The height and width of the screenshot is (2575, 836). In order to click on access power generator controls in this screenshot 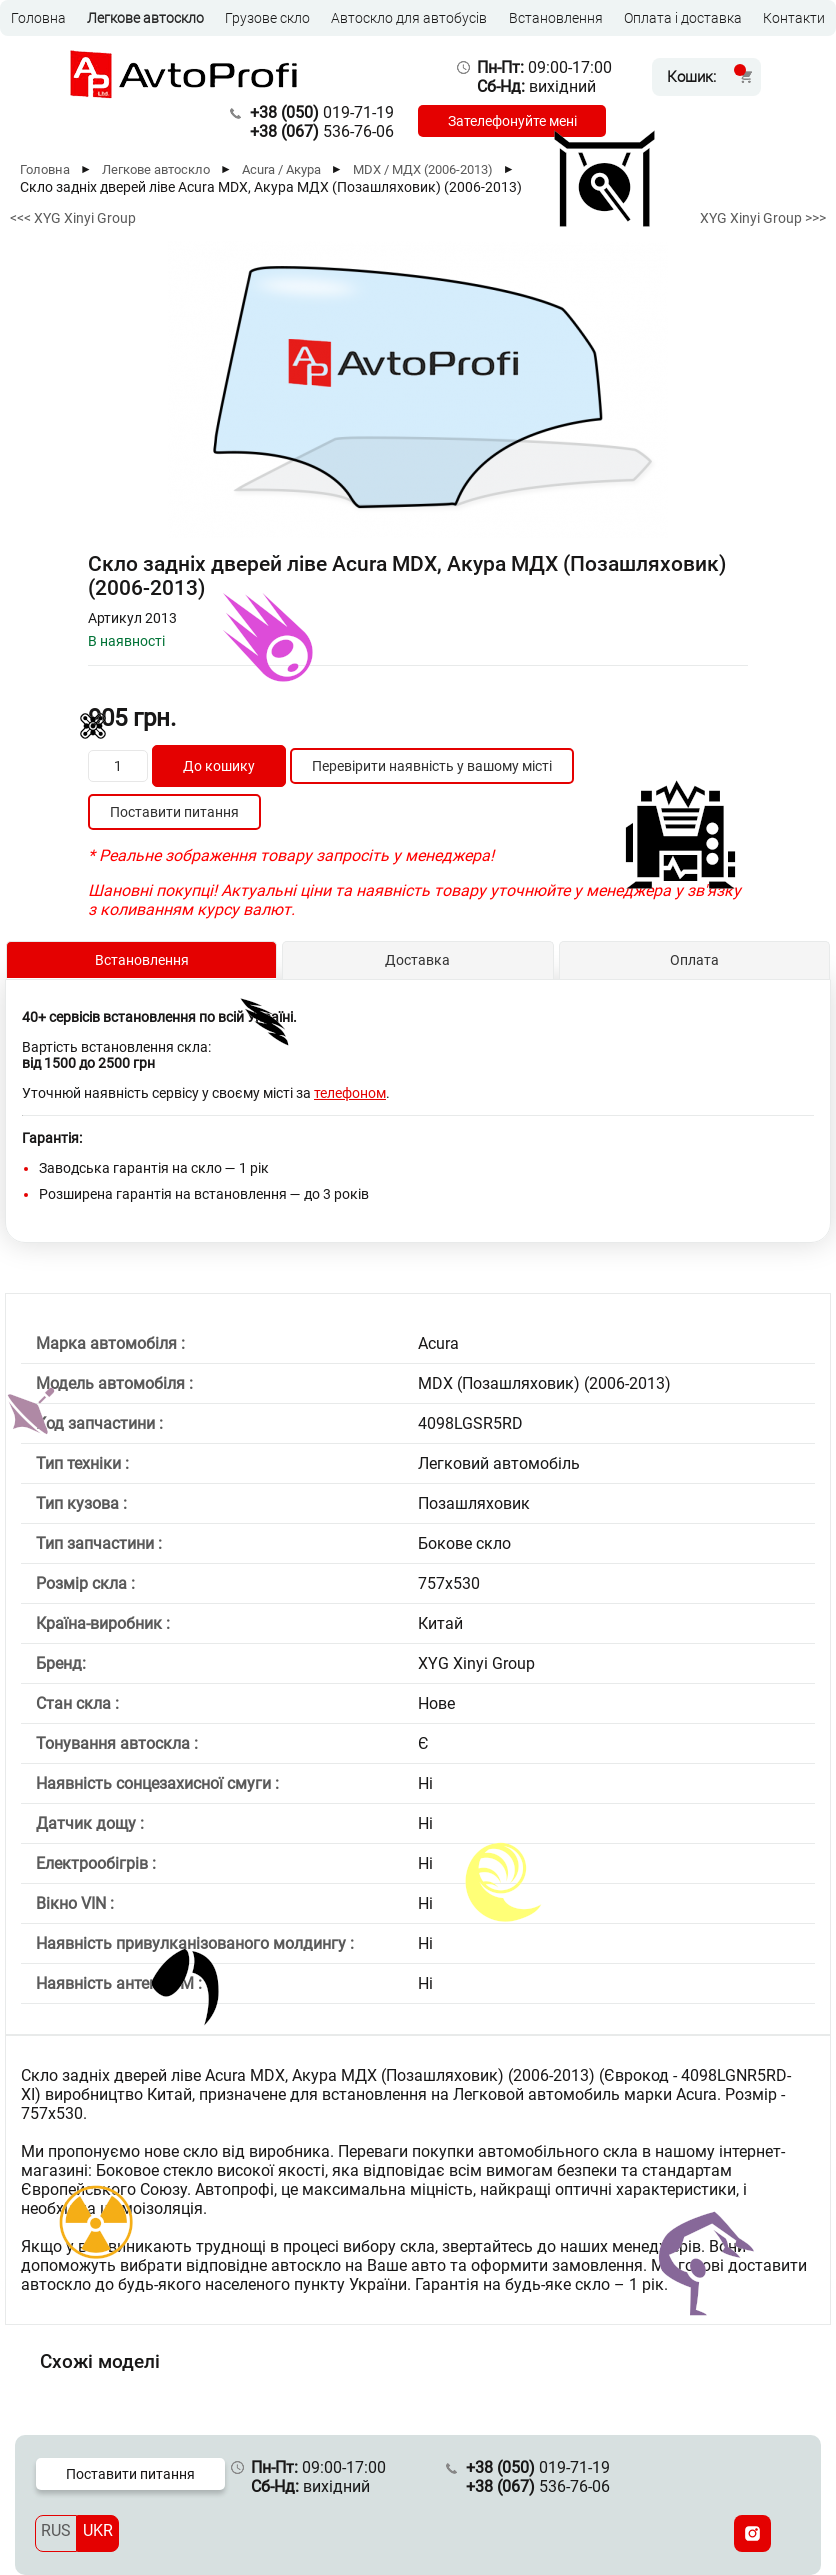, I will do `click(680, 834)`.